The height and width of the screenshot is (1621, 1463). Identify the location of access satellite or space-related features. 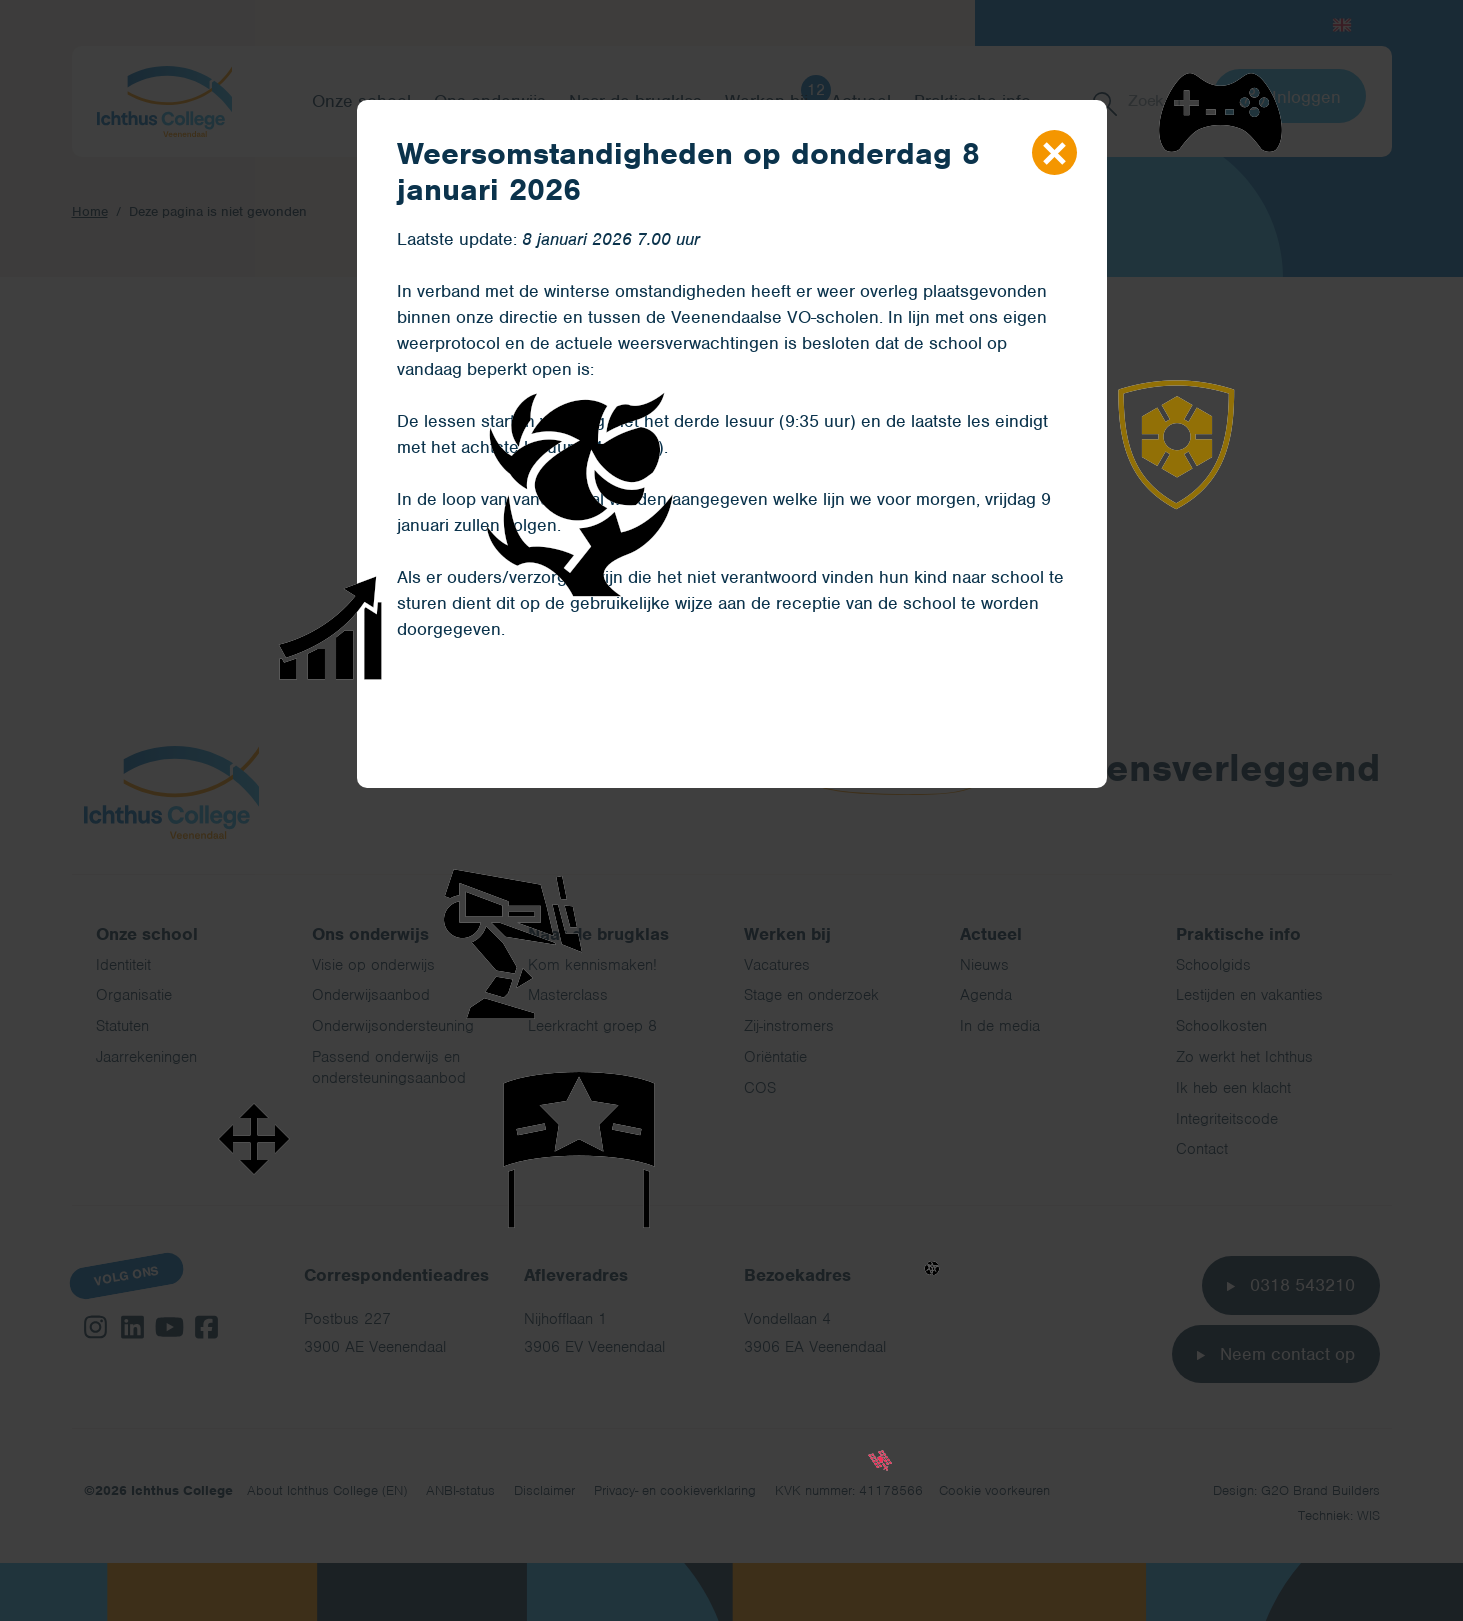
(880, 1461).